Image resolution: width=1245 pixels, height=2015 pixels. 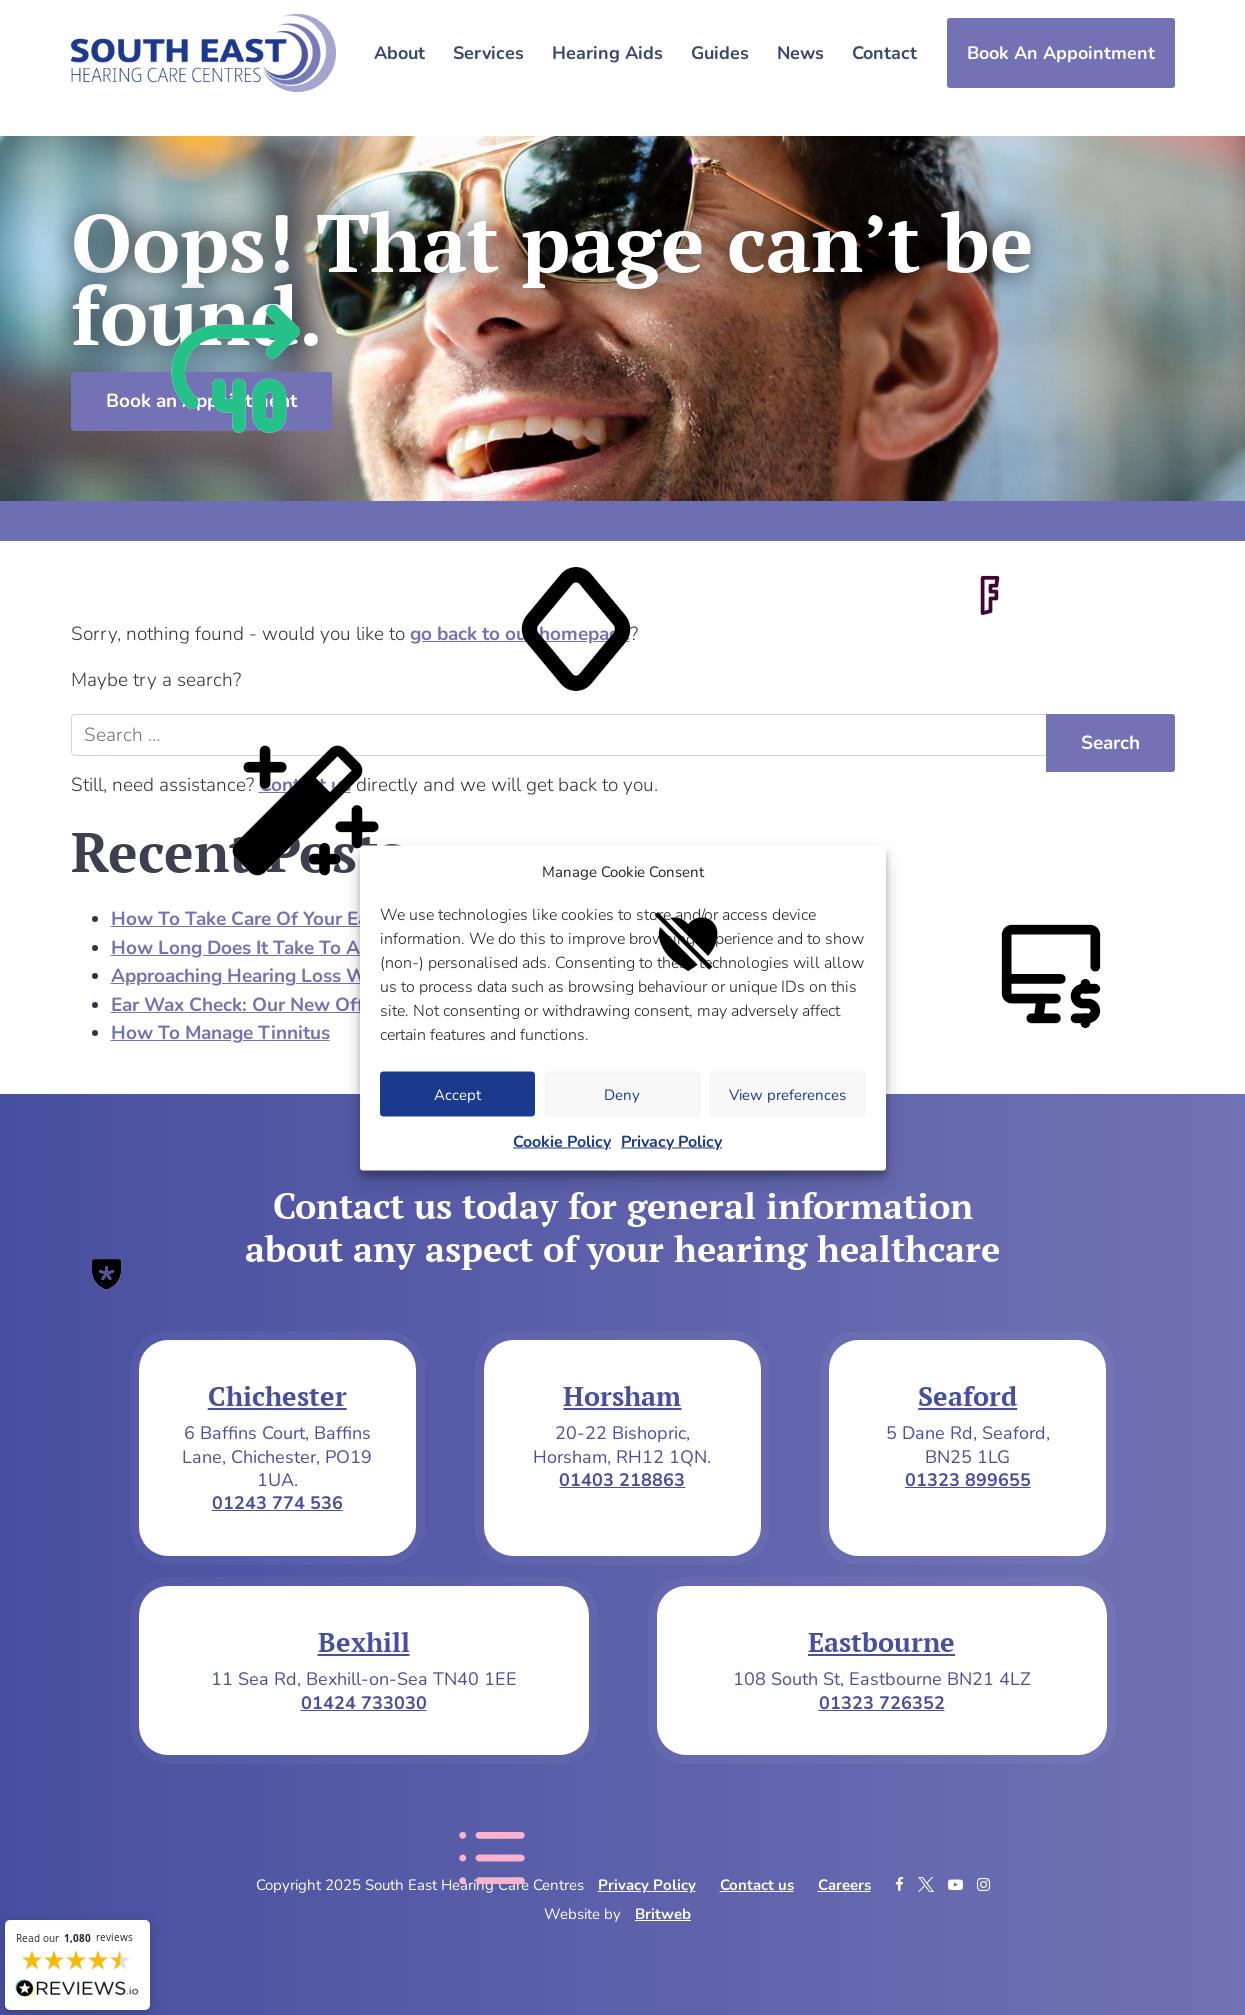 What do you see at coordinates (990, 595) in the screenshot?
I see `launch fortnite game` at bounding box center [990, 595].